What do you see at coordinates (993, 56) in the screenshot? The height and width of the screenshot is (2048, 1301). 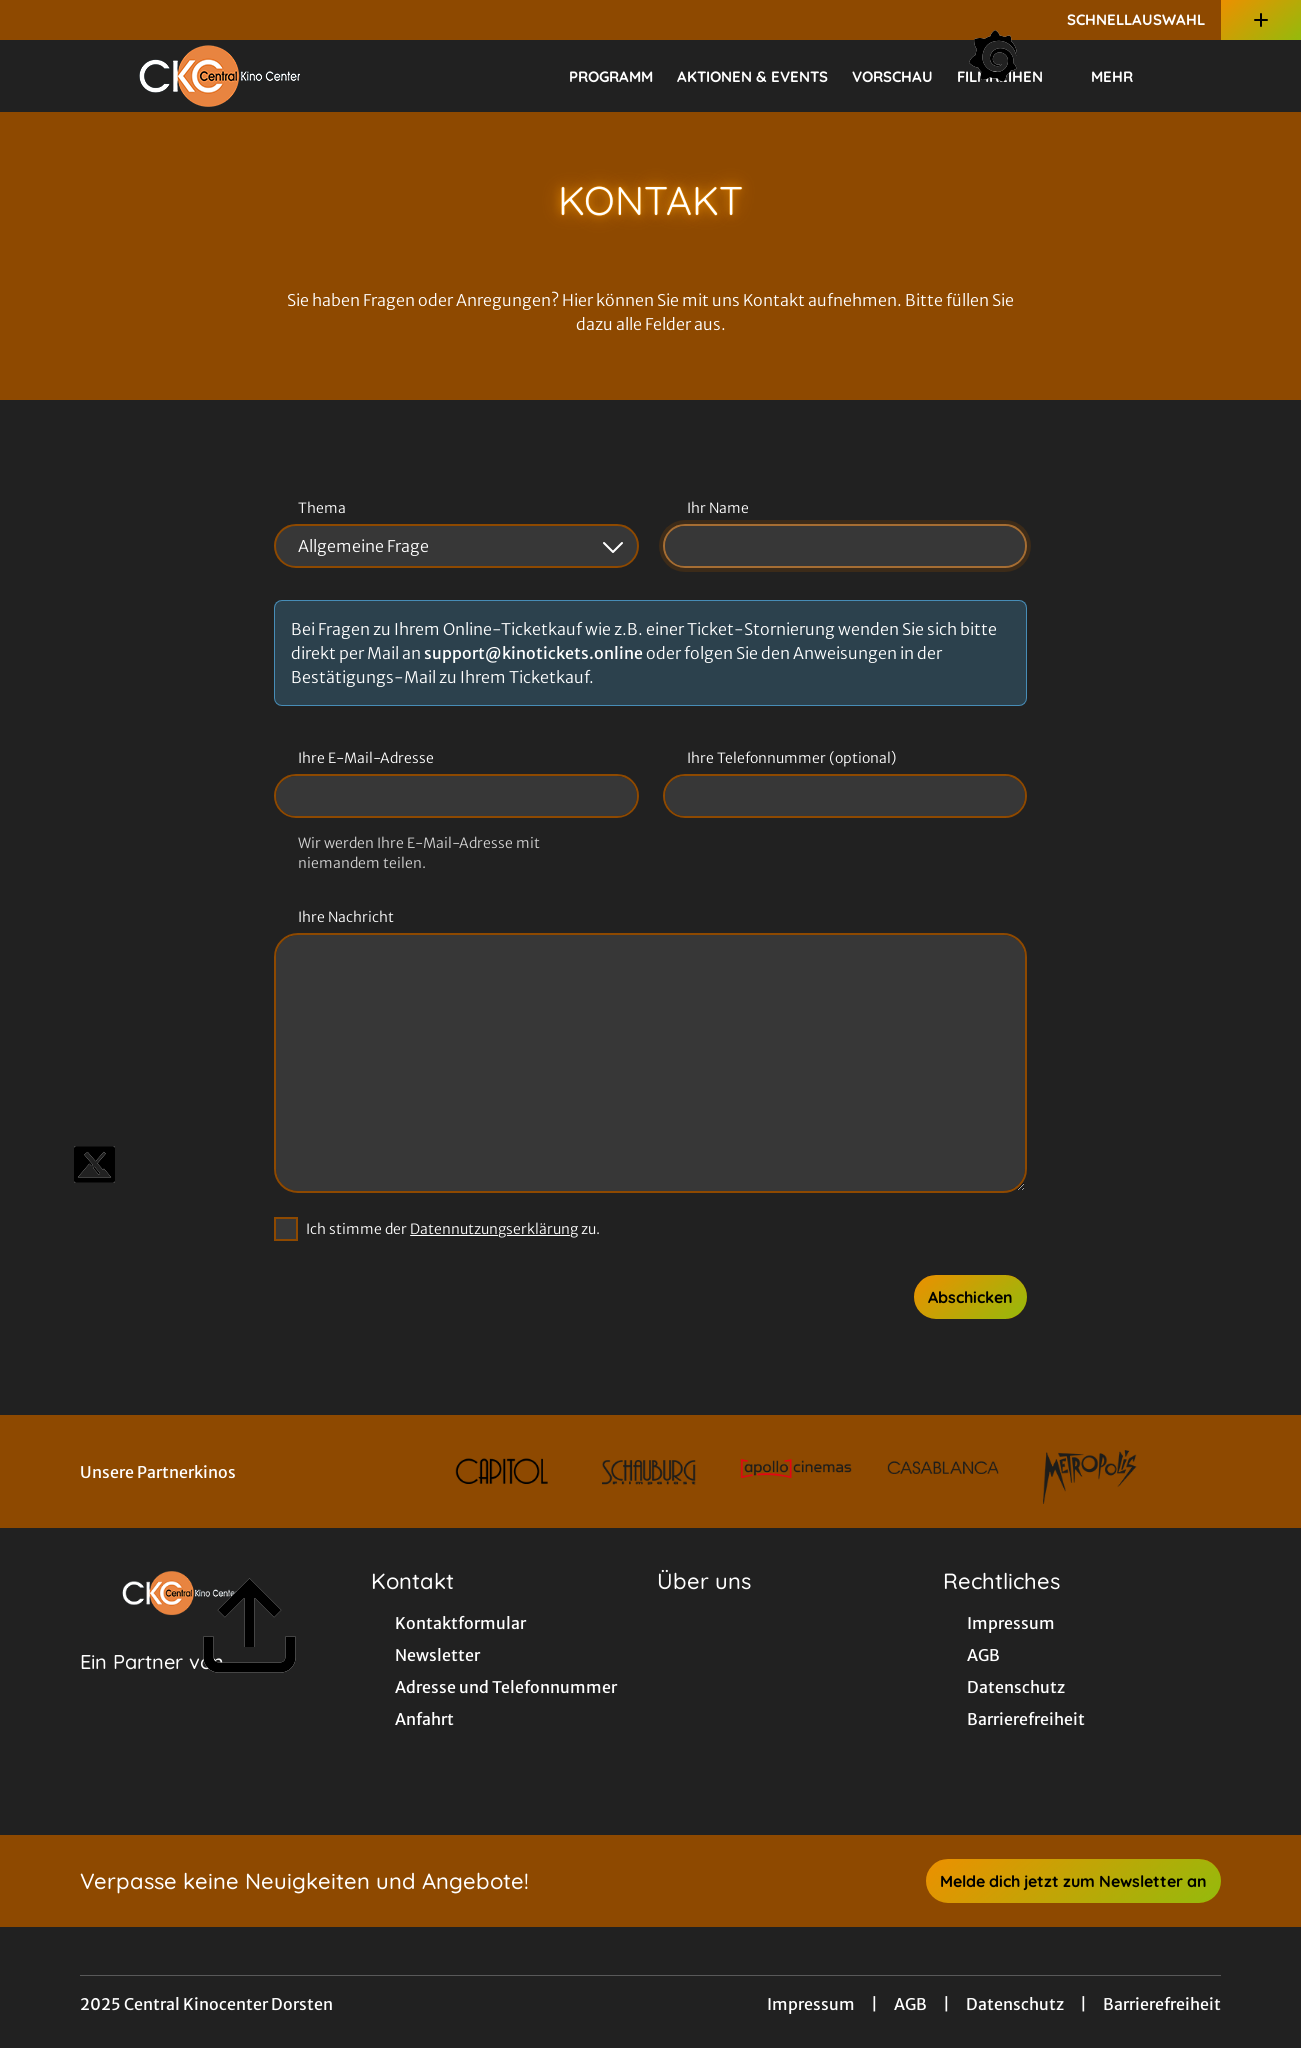 I see `open grafana dashboard` at bounding box center [993, 56].